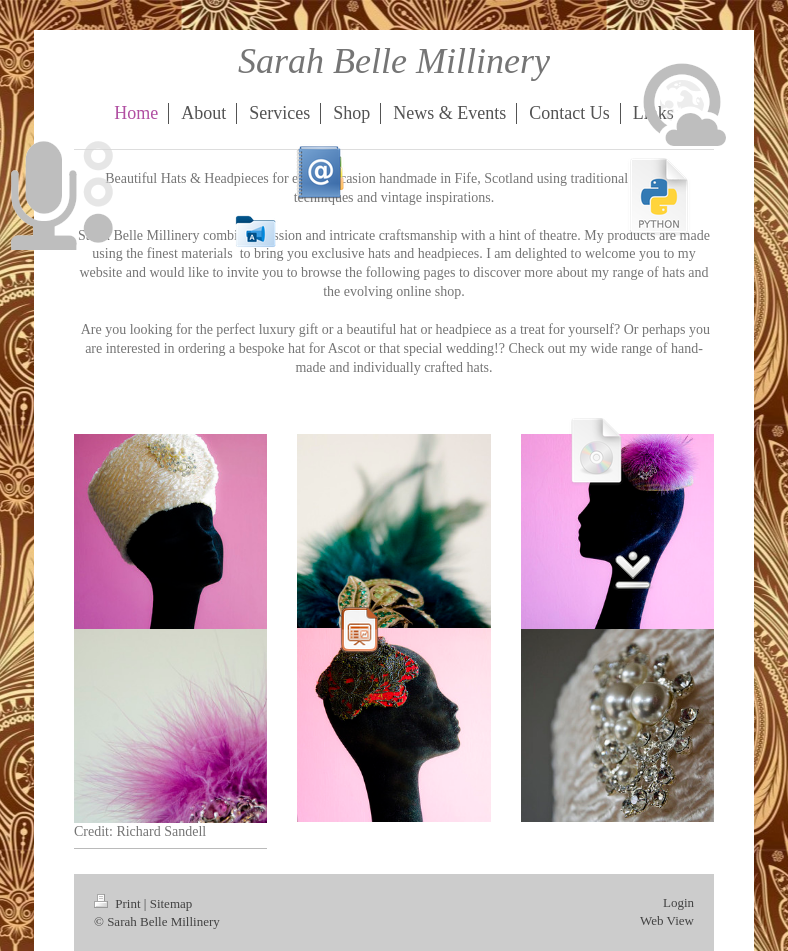 The height and width of the screenshot is (951, 788). I want to click on open microsoft advertising files folder, so click(255, 232).